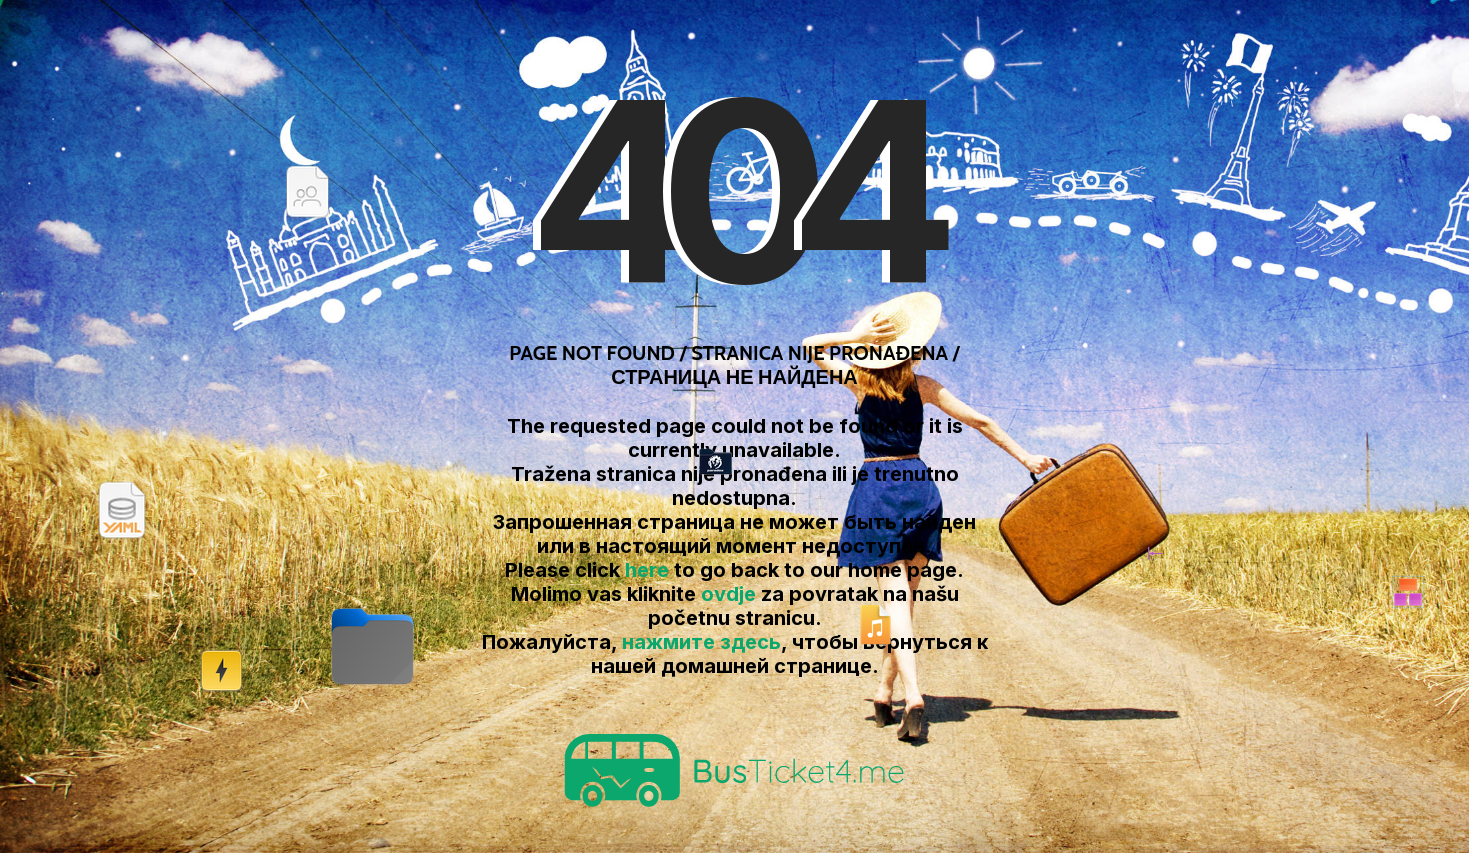 Image resolution: width=1469 pixels, height=853 pixels. What do you see at coordinates (875, 624) in the screenshot?
I see `an ogg audio file` at bounding box center [875, 624].